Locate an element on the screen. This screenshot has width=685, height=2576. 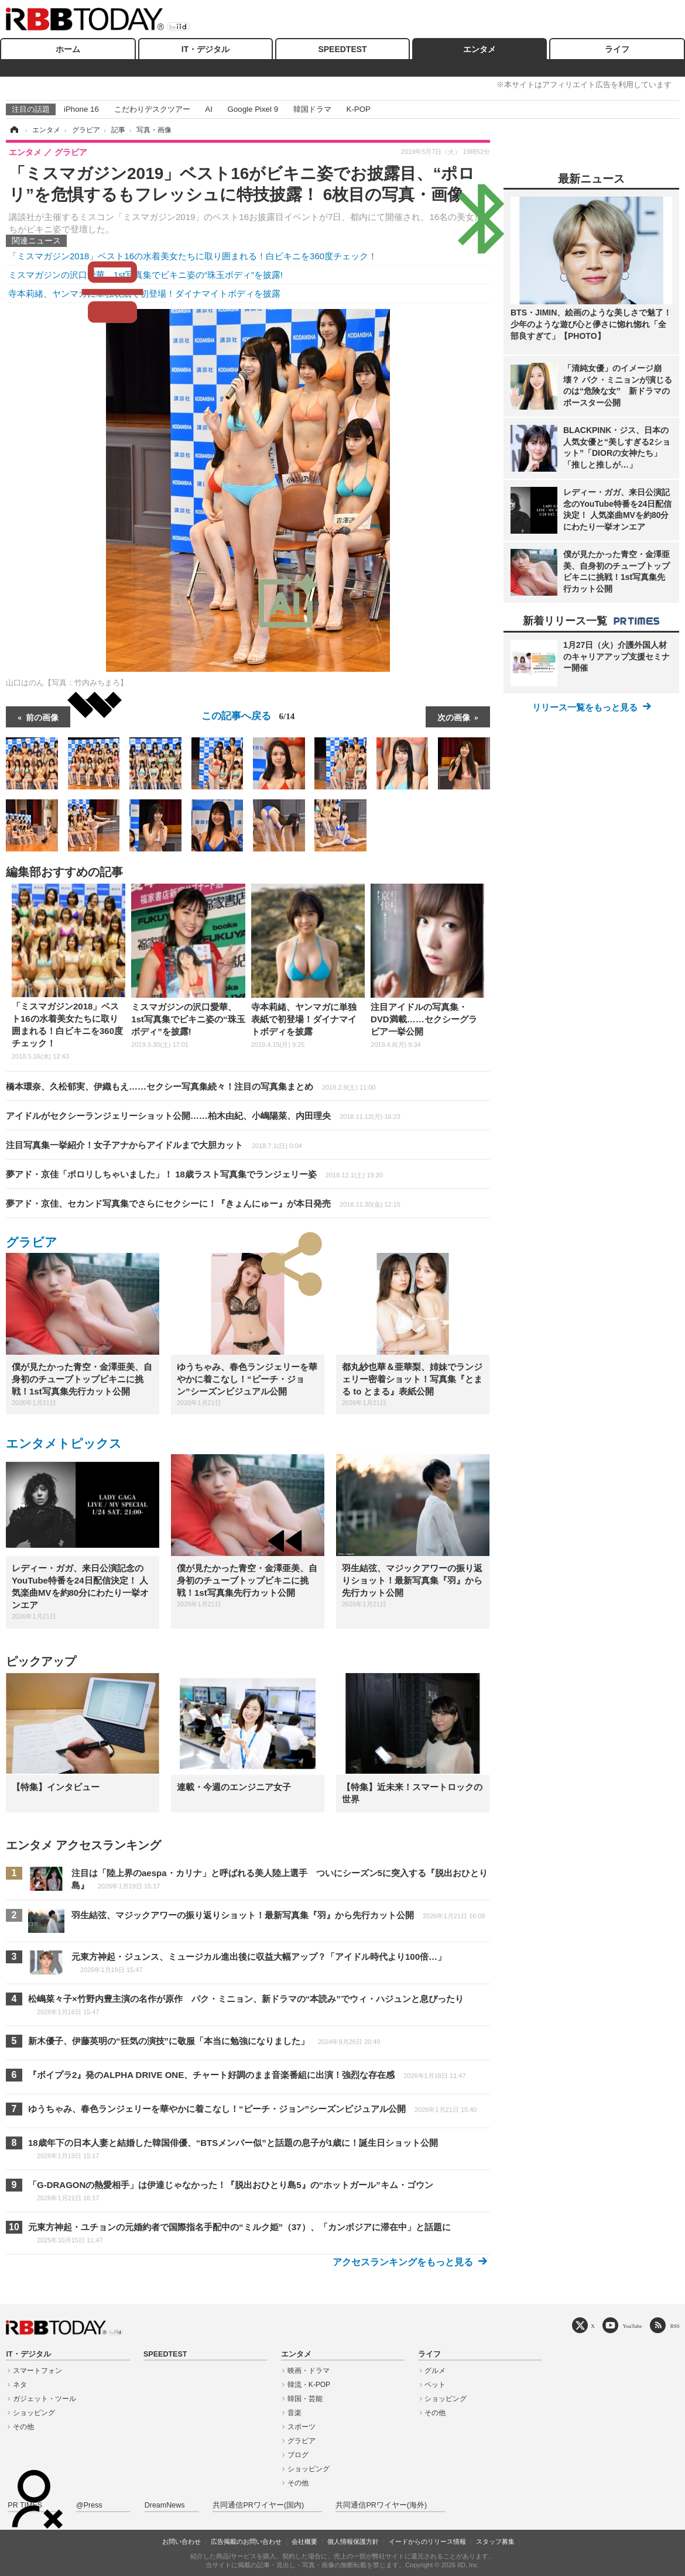
flip content vertically is located at coordinates (112, 292).